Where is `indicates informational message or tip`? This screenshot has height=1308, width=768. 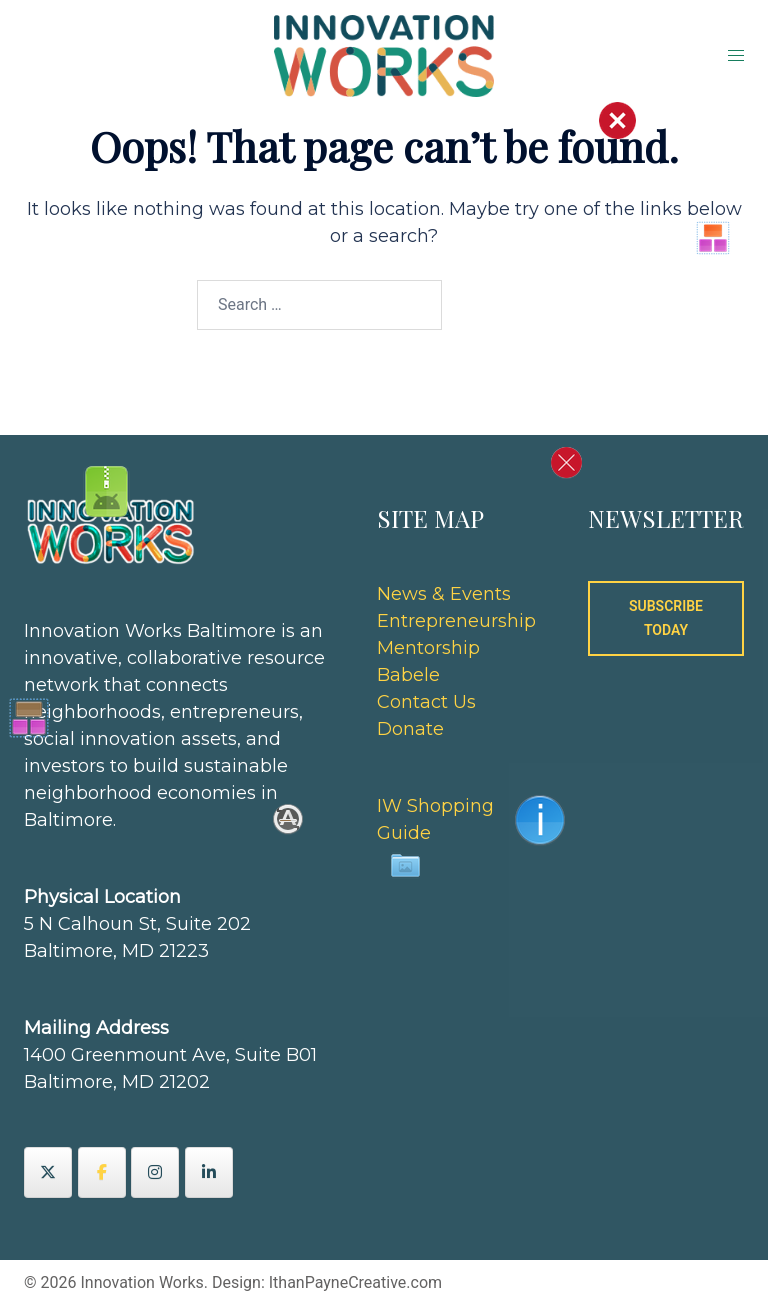
indicates informational message or tip is located at coordinates (540, 820).